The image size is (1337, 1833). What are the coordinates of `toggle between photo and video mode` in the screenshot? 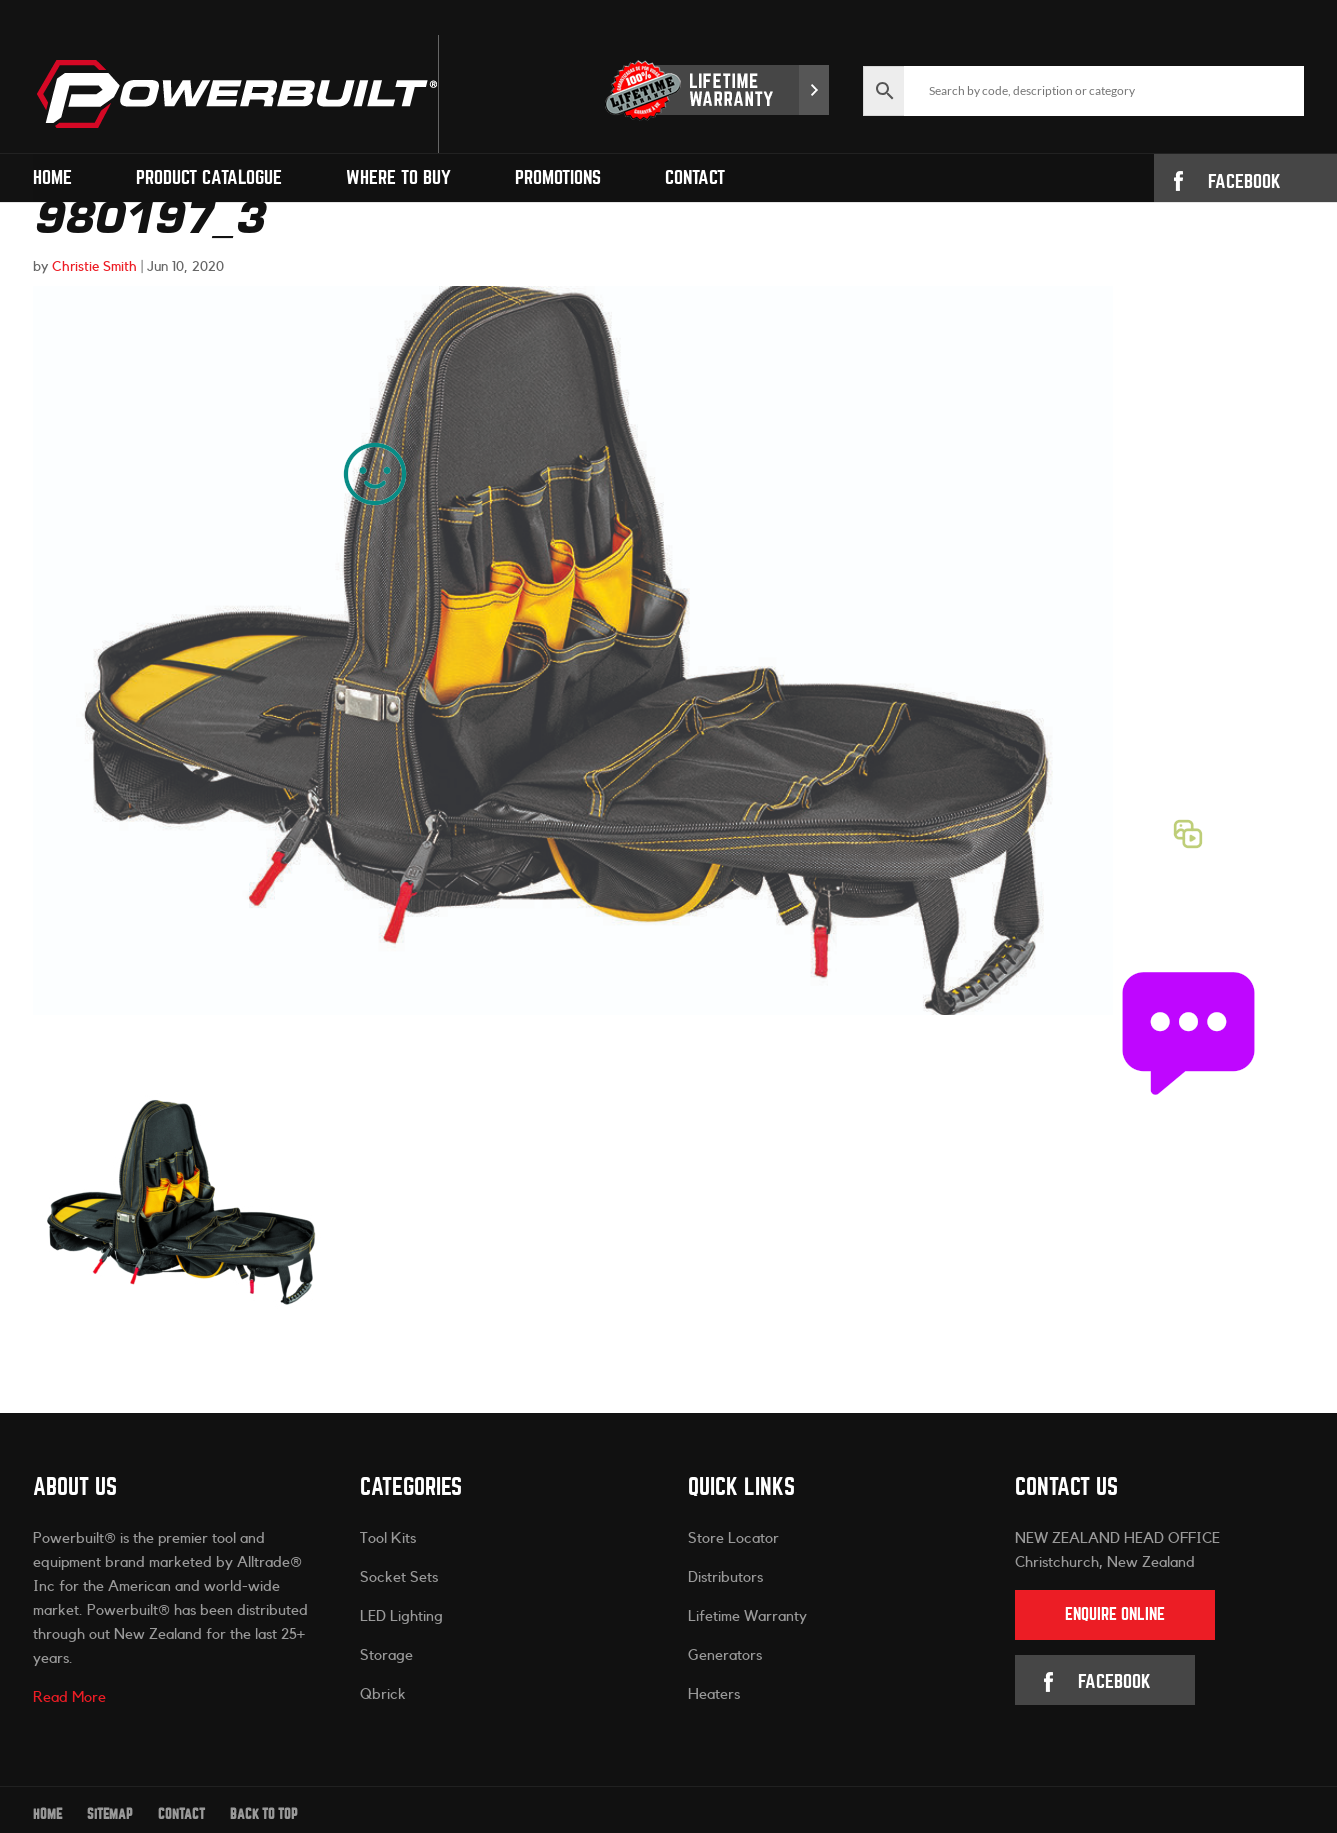 It's located at (1188, 834).